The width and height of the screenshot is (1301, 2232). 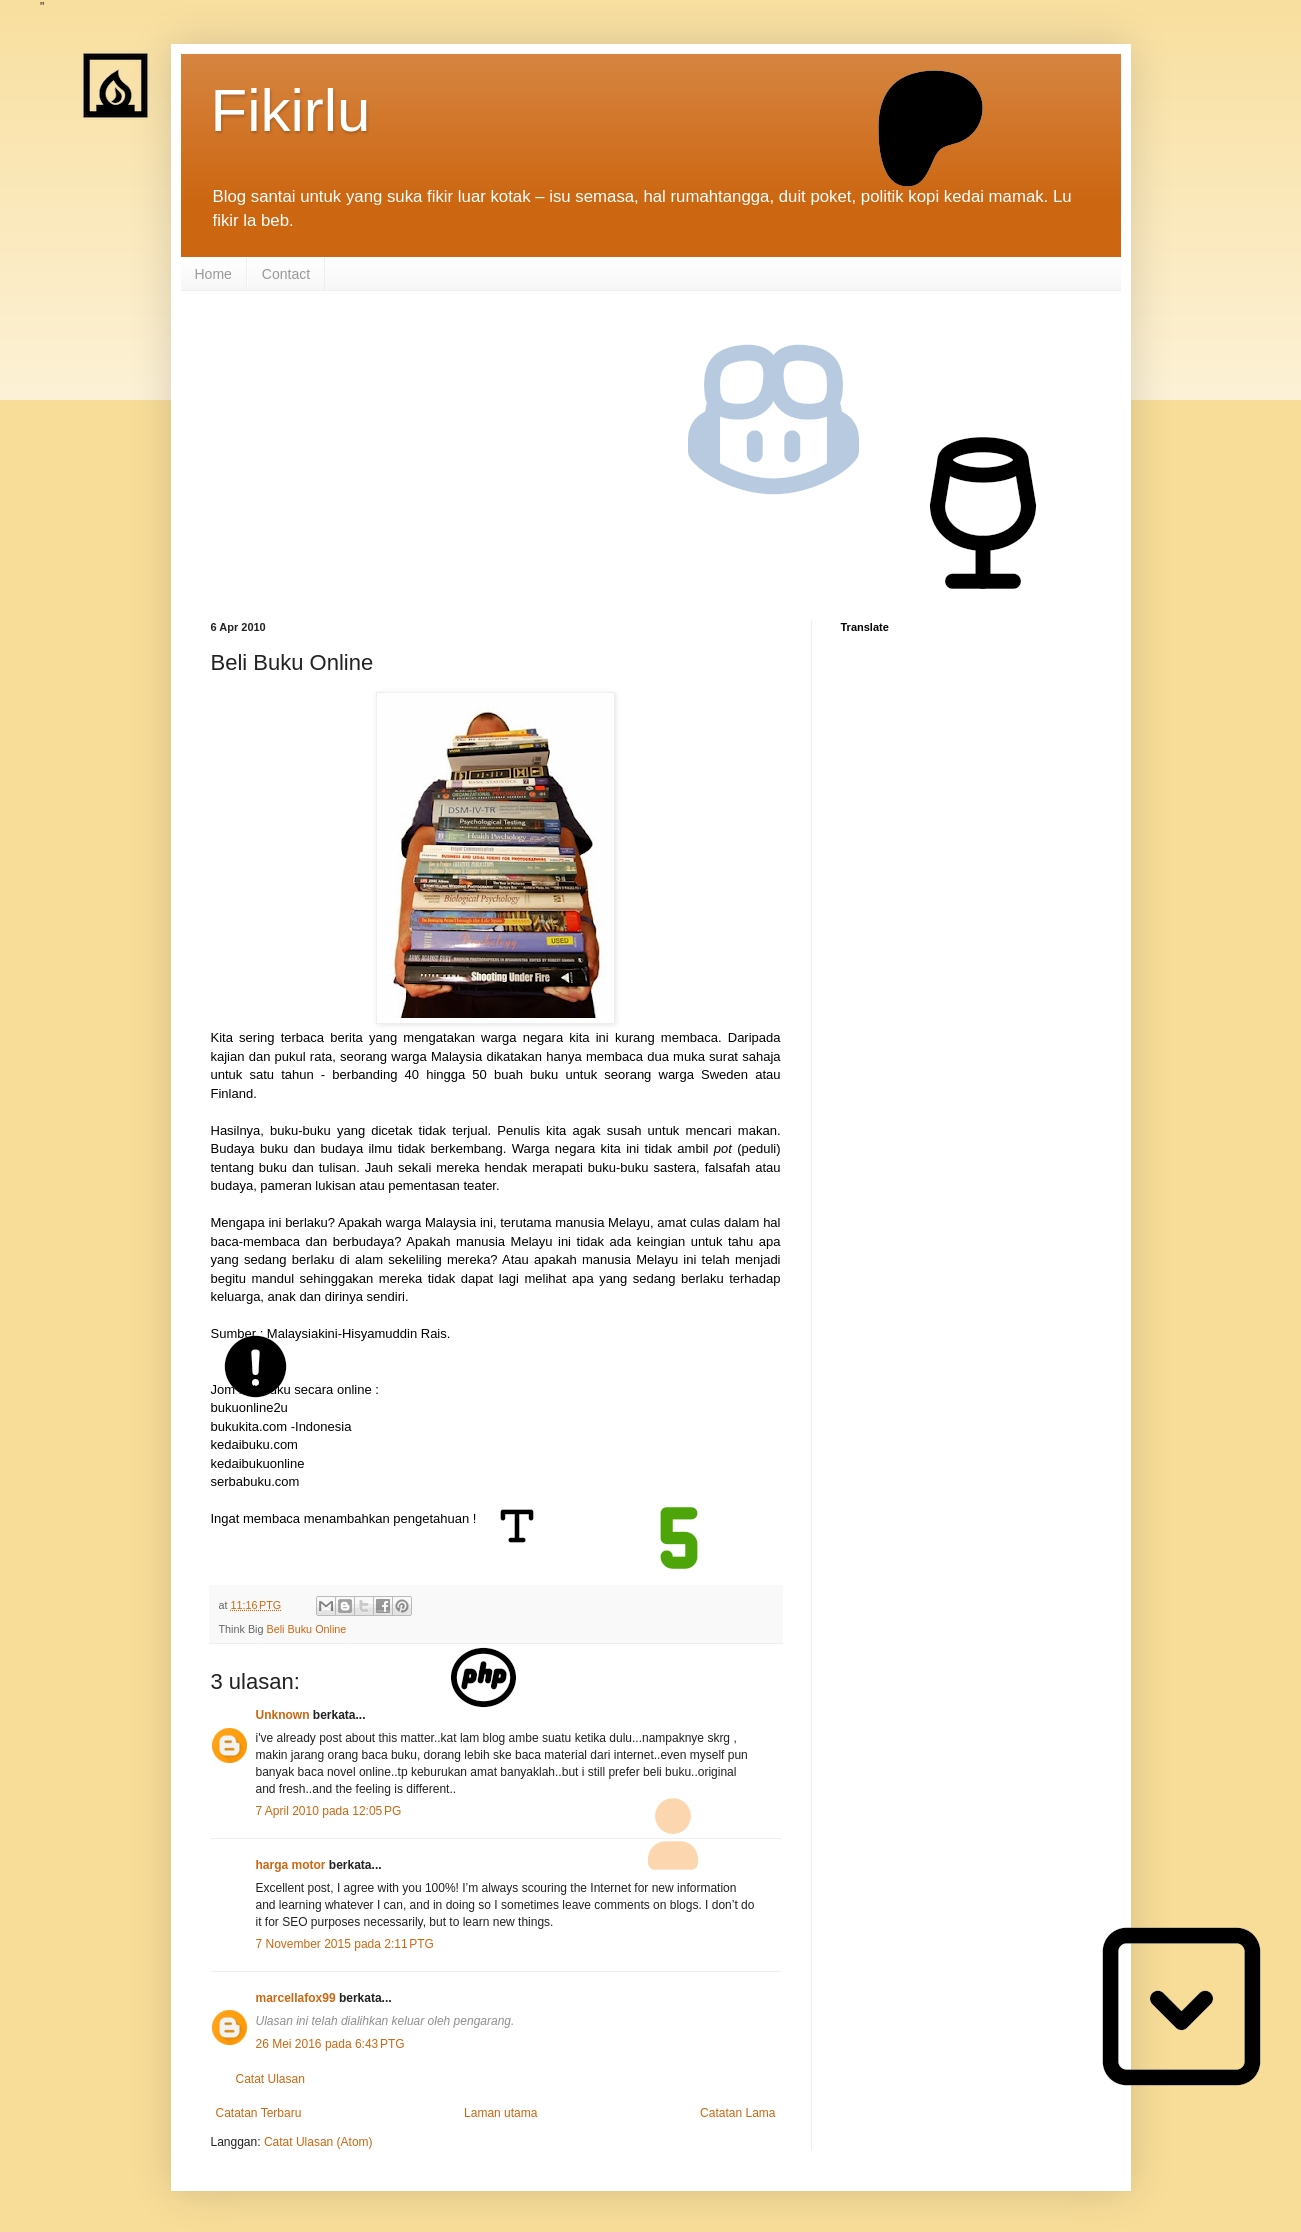 I want to click on access GitHub Copilot AI assistant, so click(x=773, y=419).